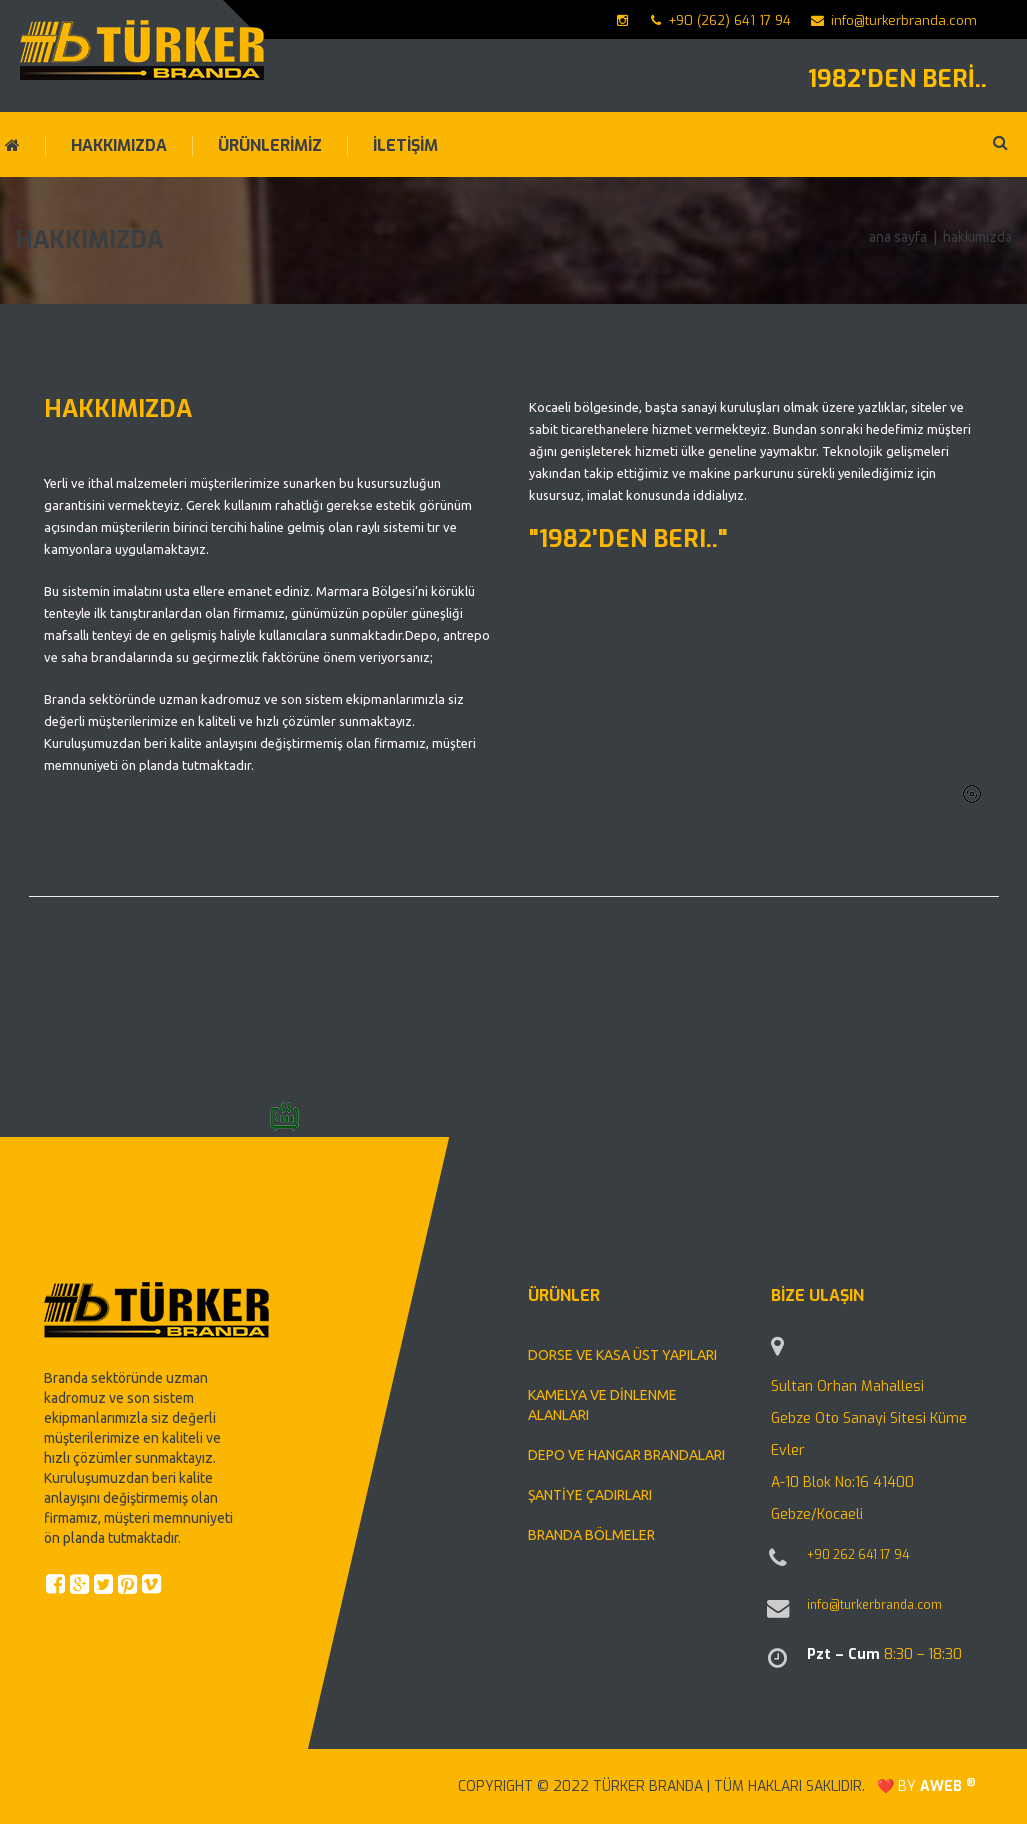  What do you see at coordinates (972, 794) in the screenshot?
I see `play or access music library` at bounding box center [972, 794].